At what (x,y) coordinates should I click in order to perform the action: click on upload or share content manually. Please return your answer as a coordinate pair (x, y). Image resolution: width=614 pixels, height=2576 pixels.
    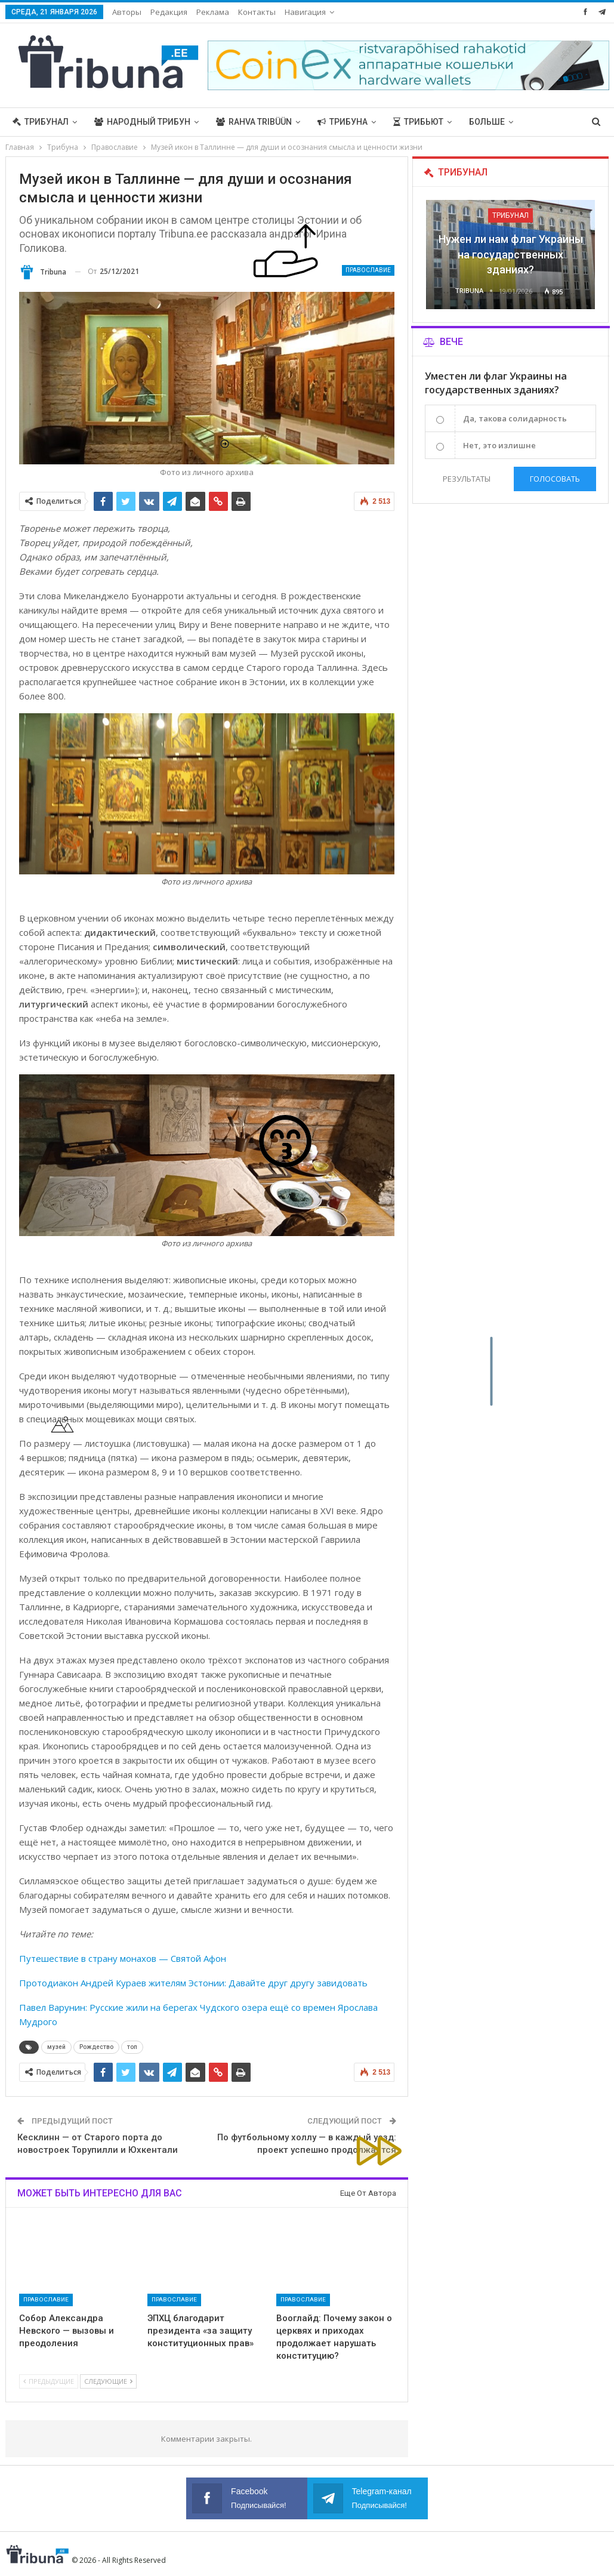
    Looking at the image, I should click on (288, 254).